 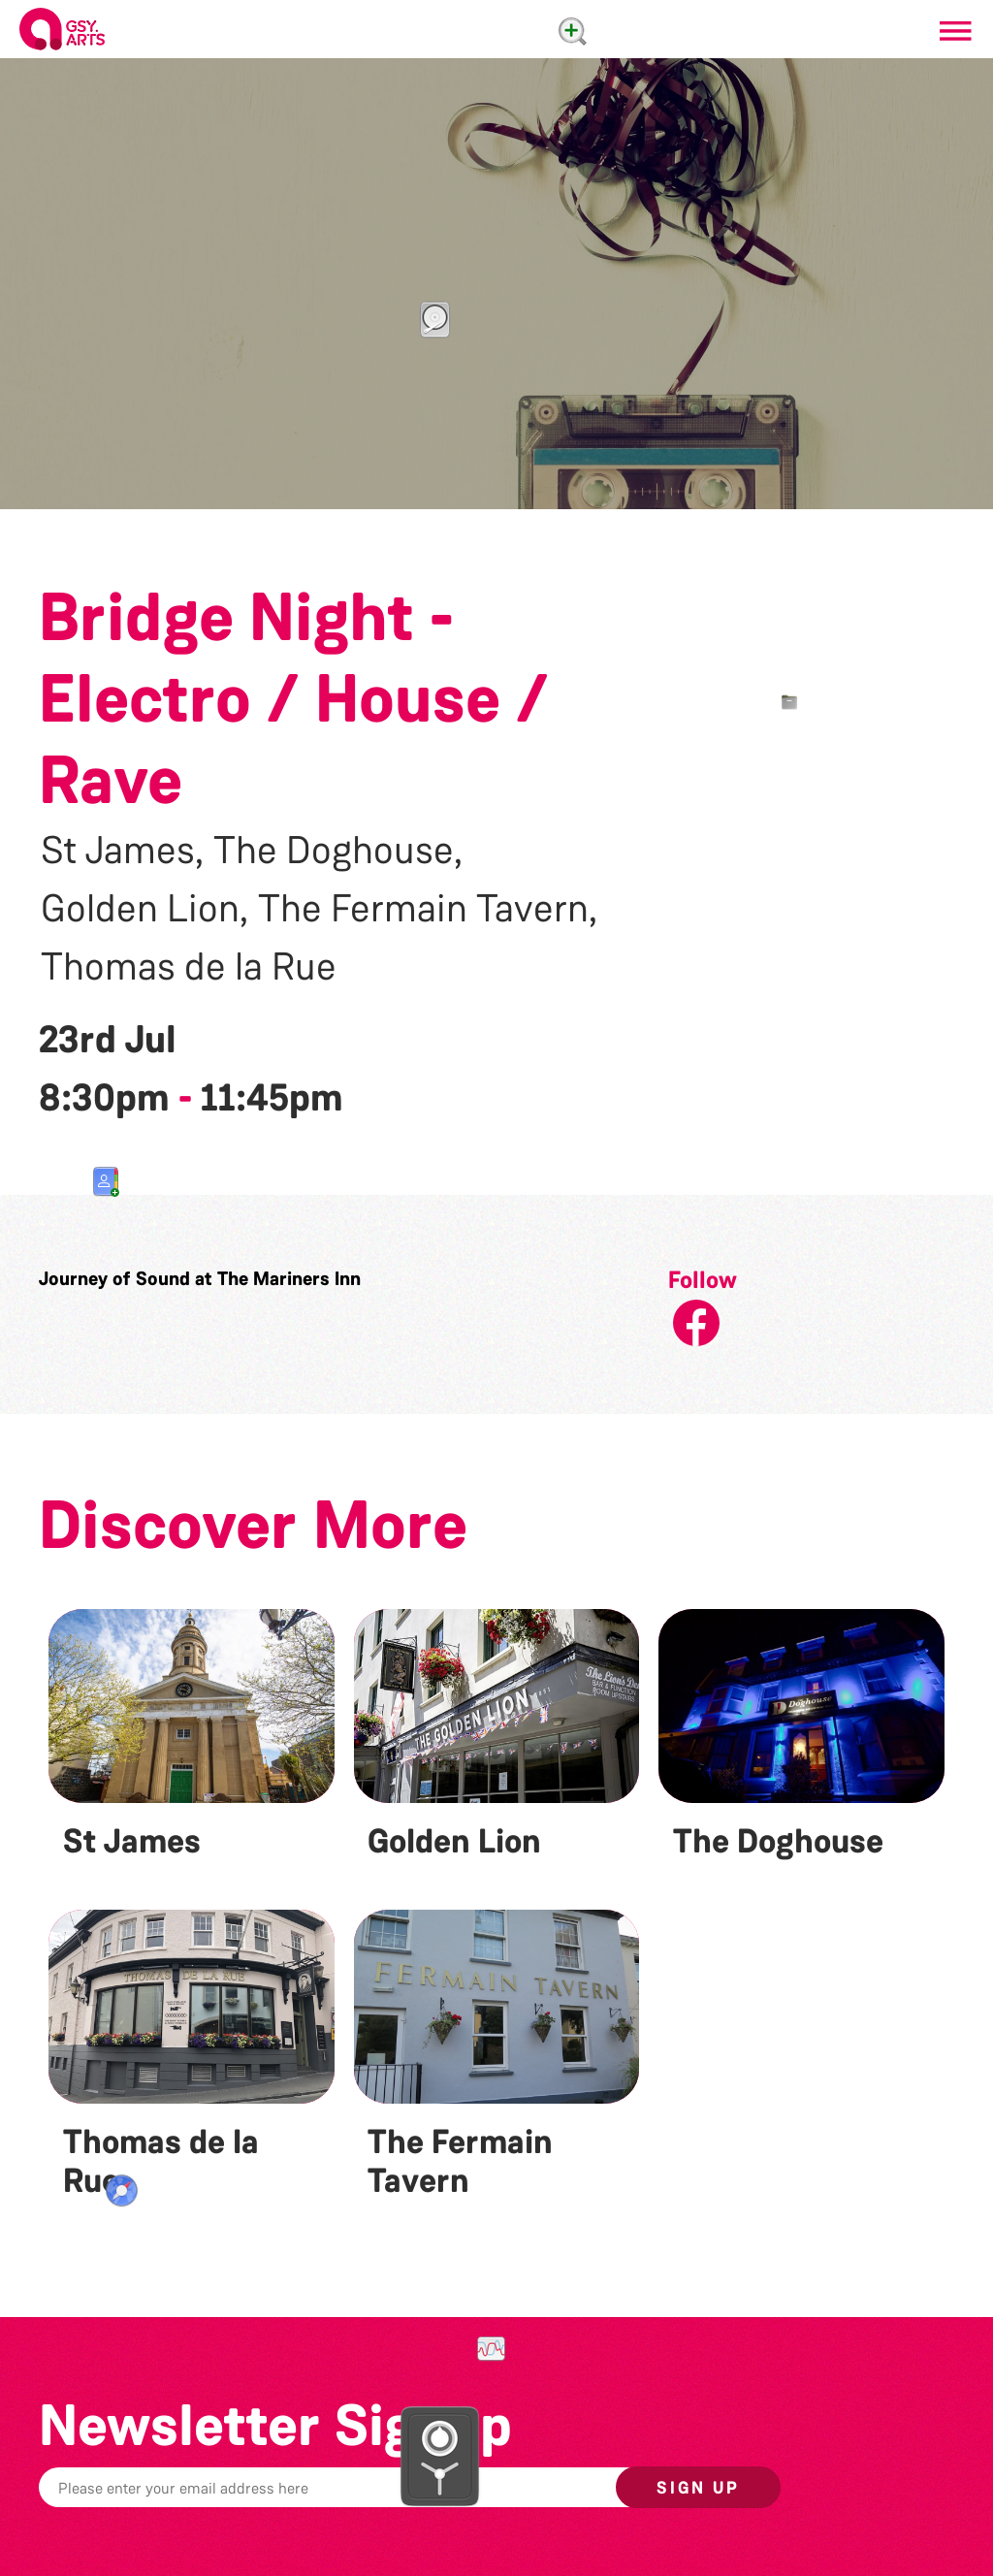 I want to click on add a new contact to your address book, so click(x=106, y=1181).